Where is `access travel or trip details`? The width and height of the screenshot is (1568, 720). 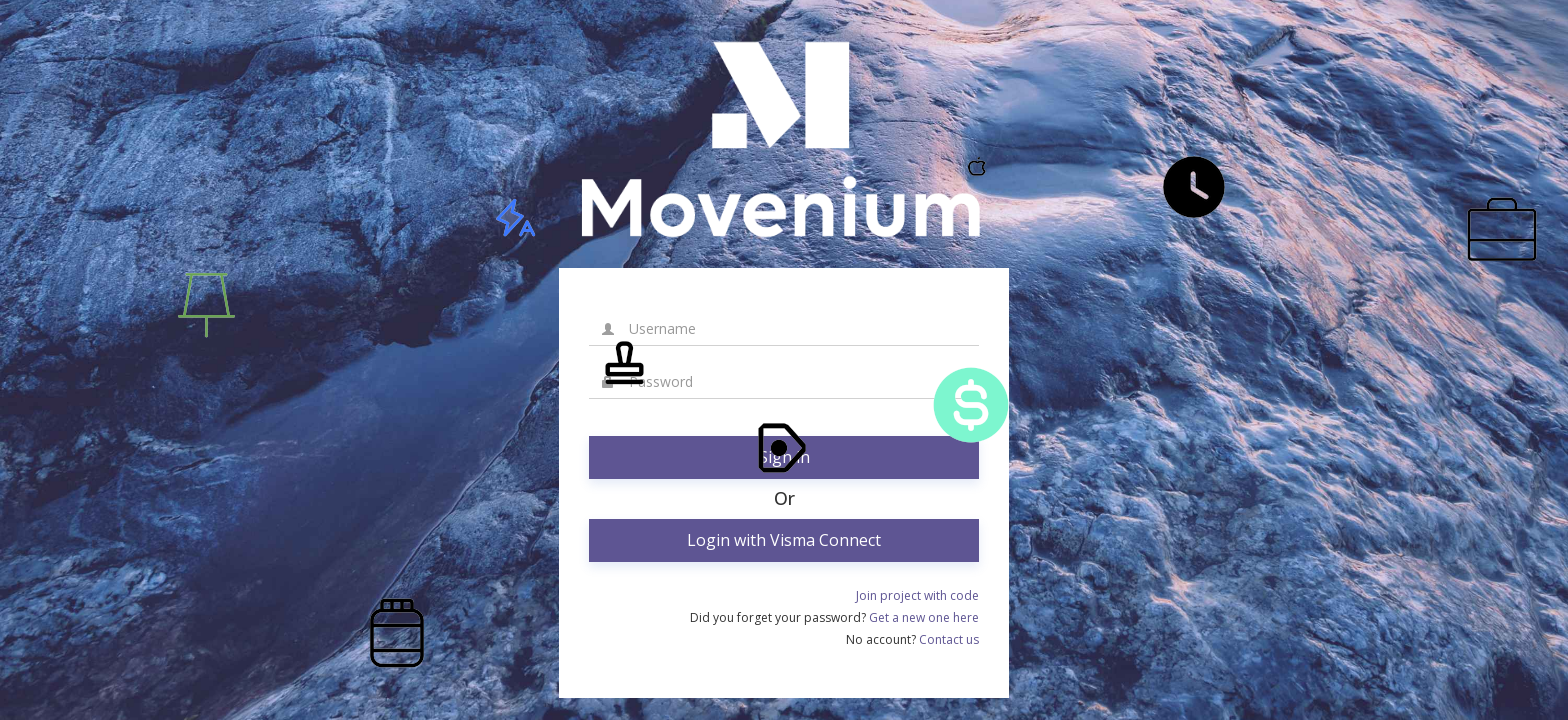 access travel or trip details is located at coordinates (1502, 232).